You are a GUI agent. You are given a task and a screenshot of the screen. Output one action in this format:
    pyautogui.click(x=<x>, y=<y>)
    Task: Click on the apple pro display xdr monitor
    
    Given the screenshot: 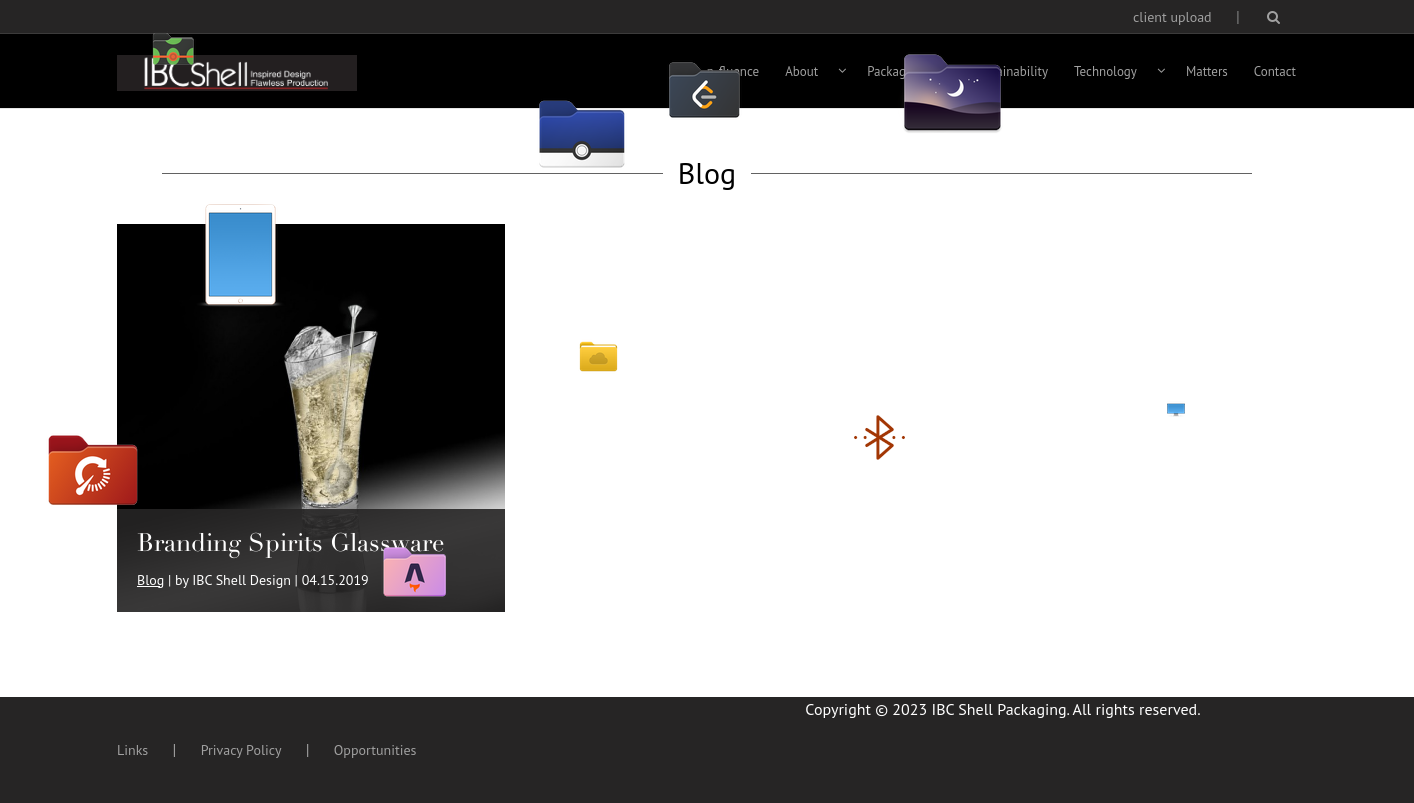 What is the action you would take?
    pyautogui.click(x=1176, y=408)
    